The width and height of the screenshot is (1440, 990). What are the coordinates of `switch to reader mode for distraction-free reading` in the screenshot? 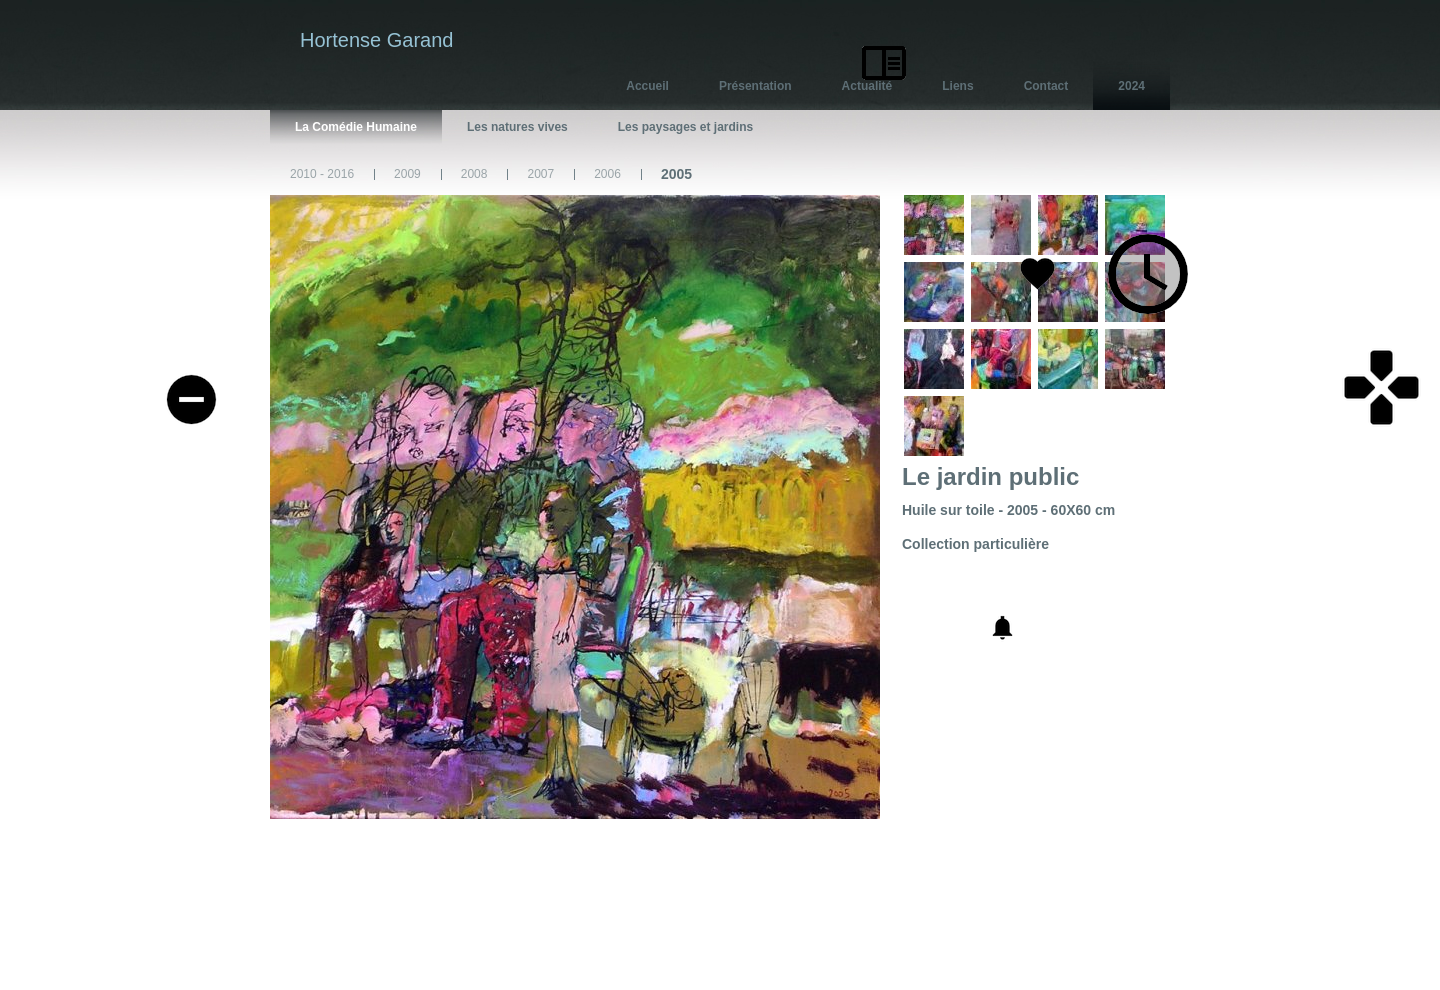 It's located at (884, 62).